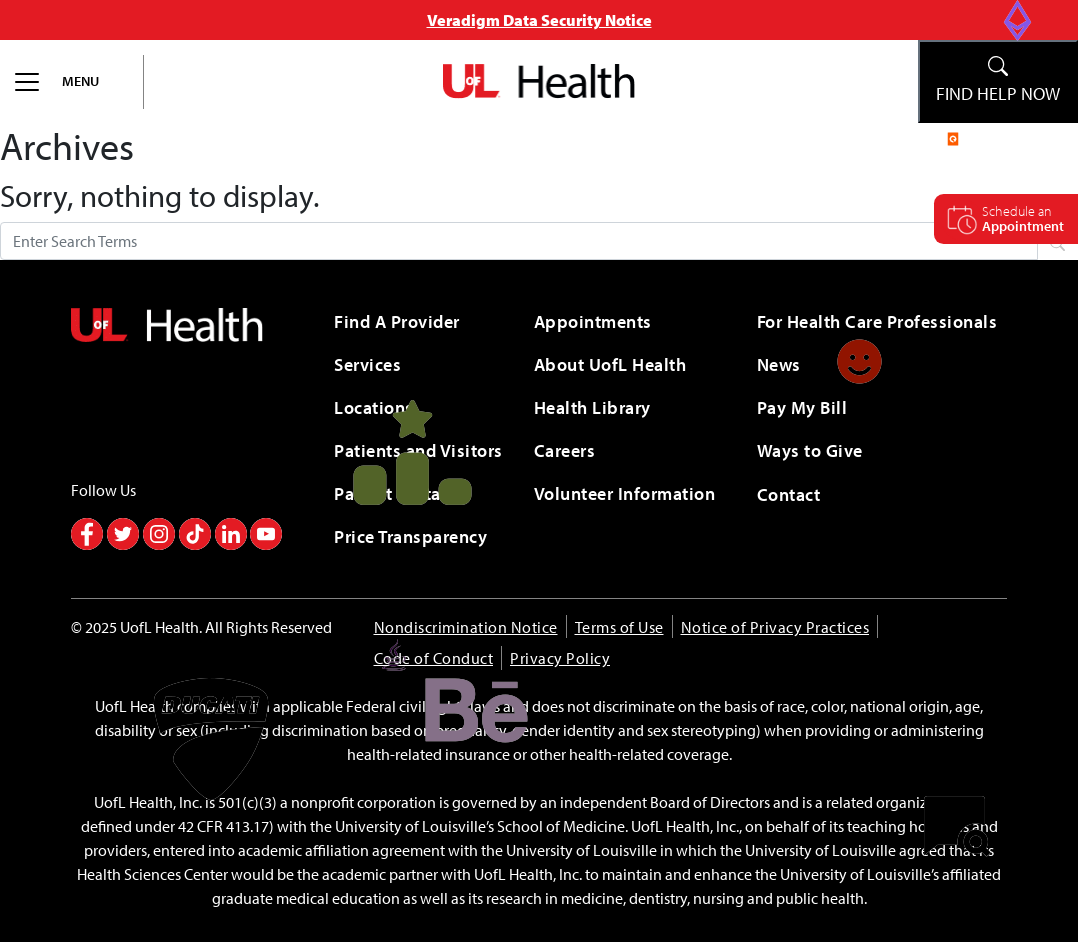  I want to click on search through chat messages, so click(954, 823).